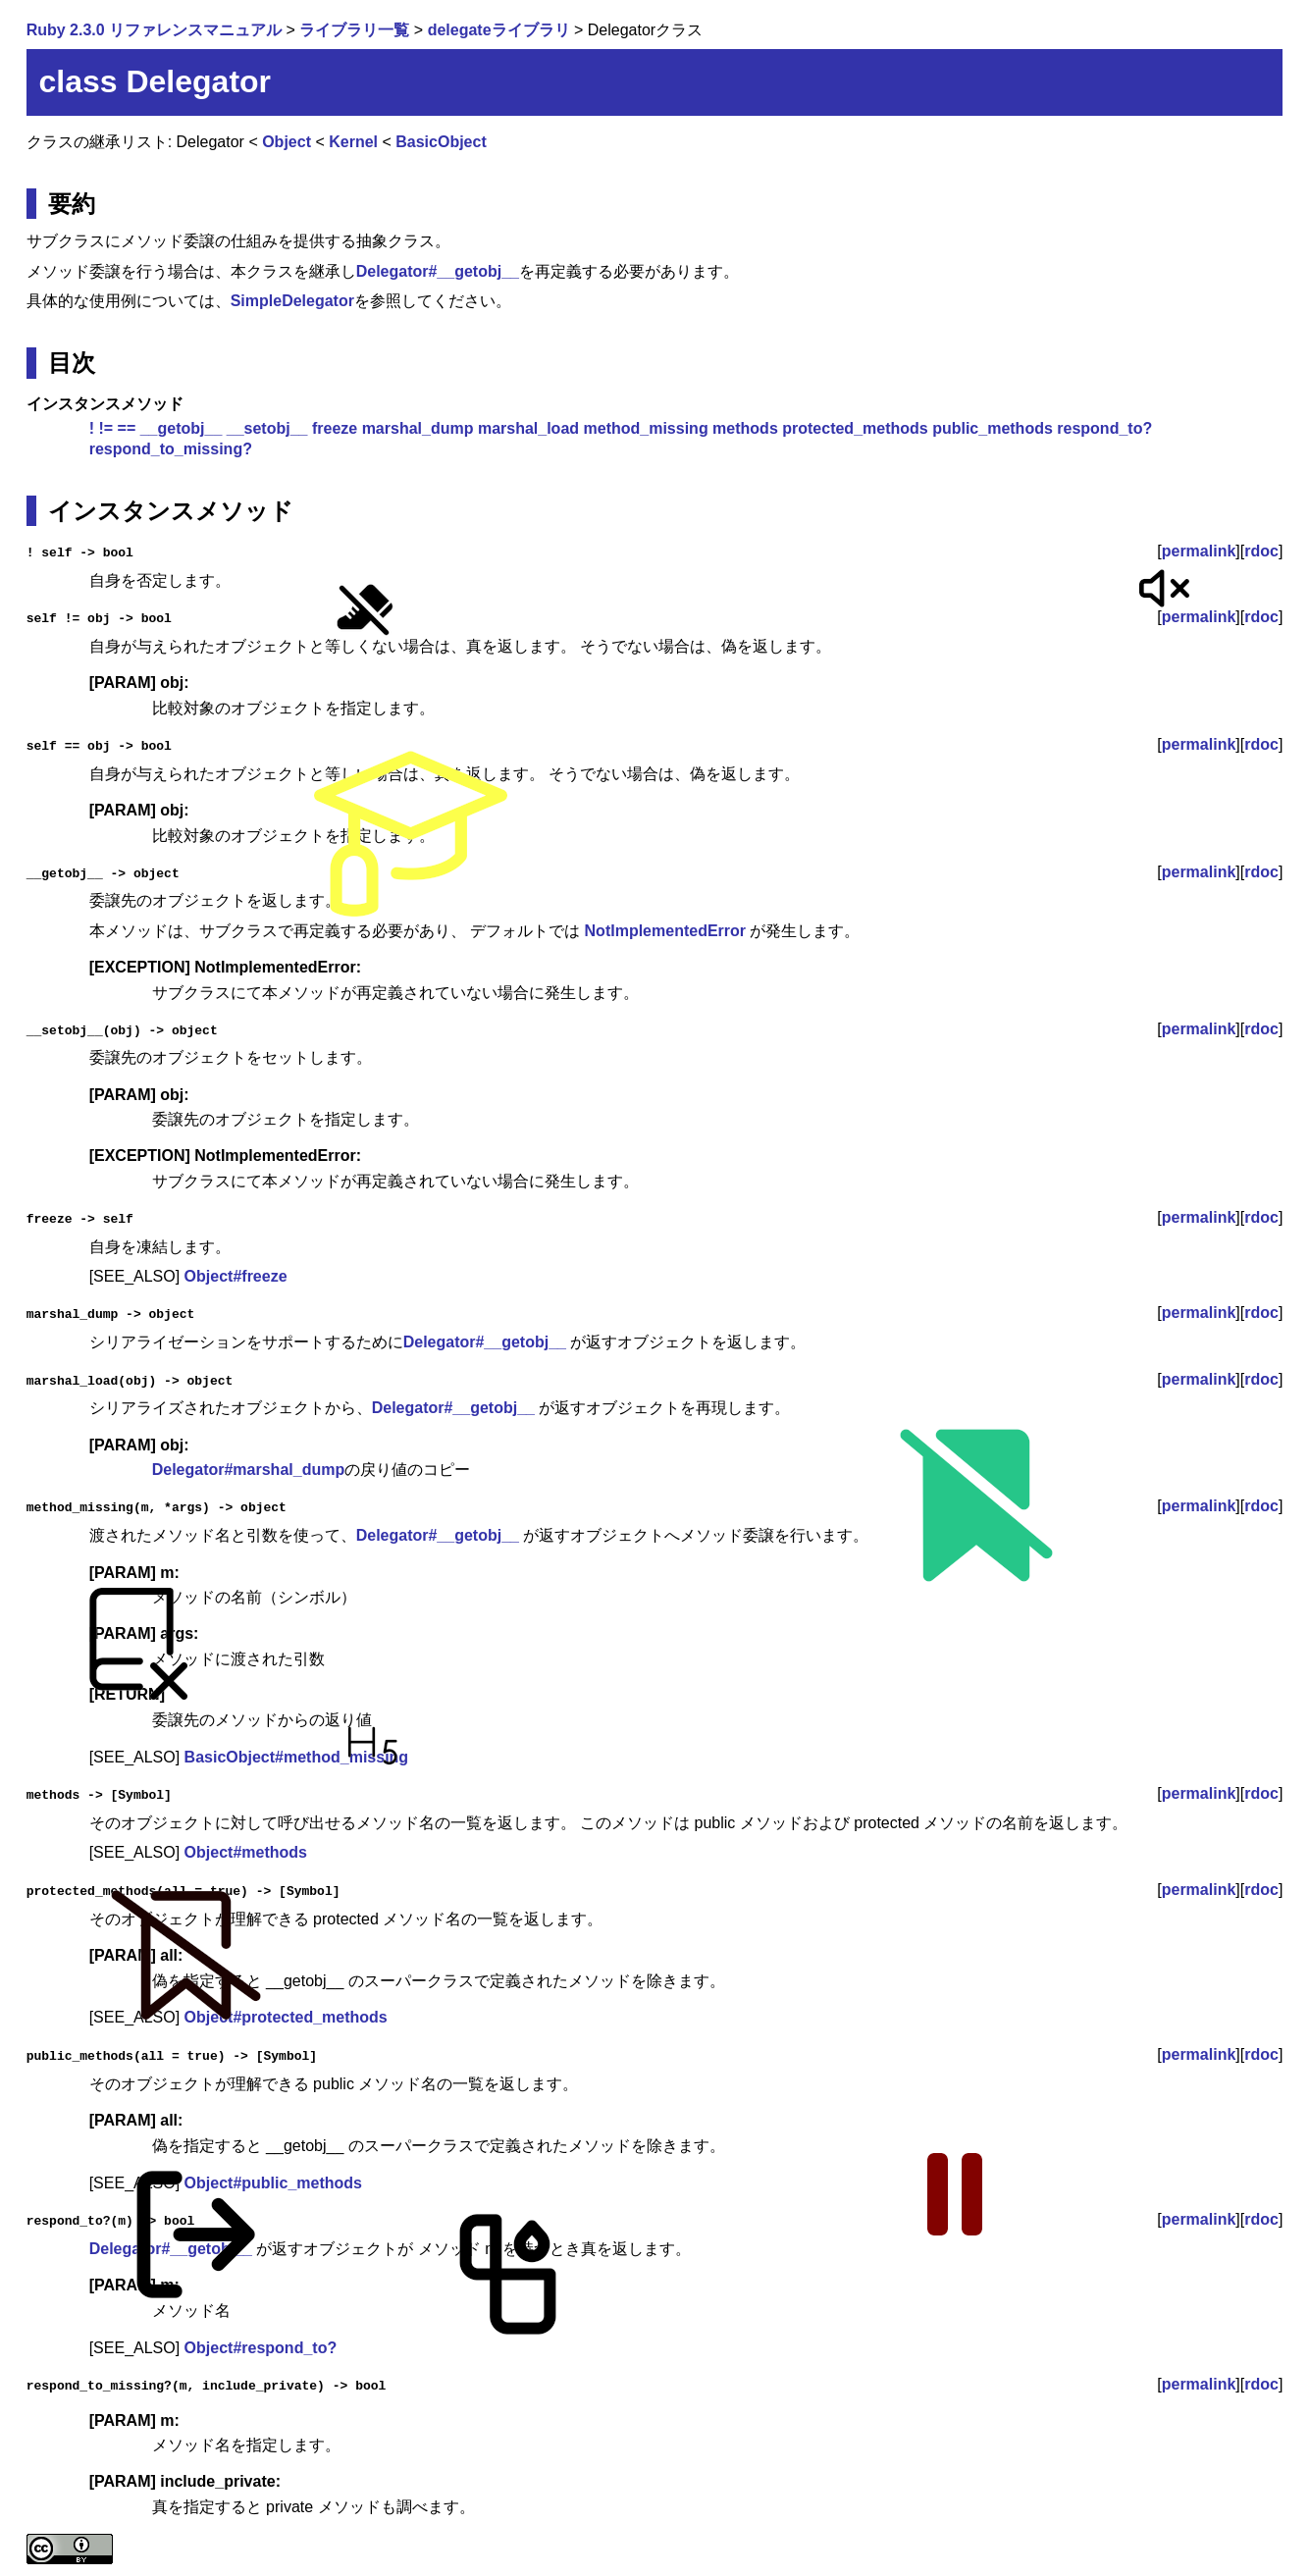 The image size is (1309, 2576). I want to click on sign out of your account, so click(191, 2234).